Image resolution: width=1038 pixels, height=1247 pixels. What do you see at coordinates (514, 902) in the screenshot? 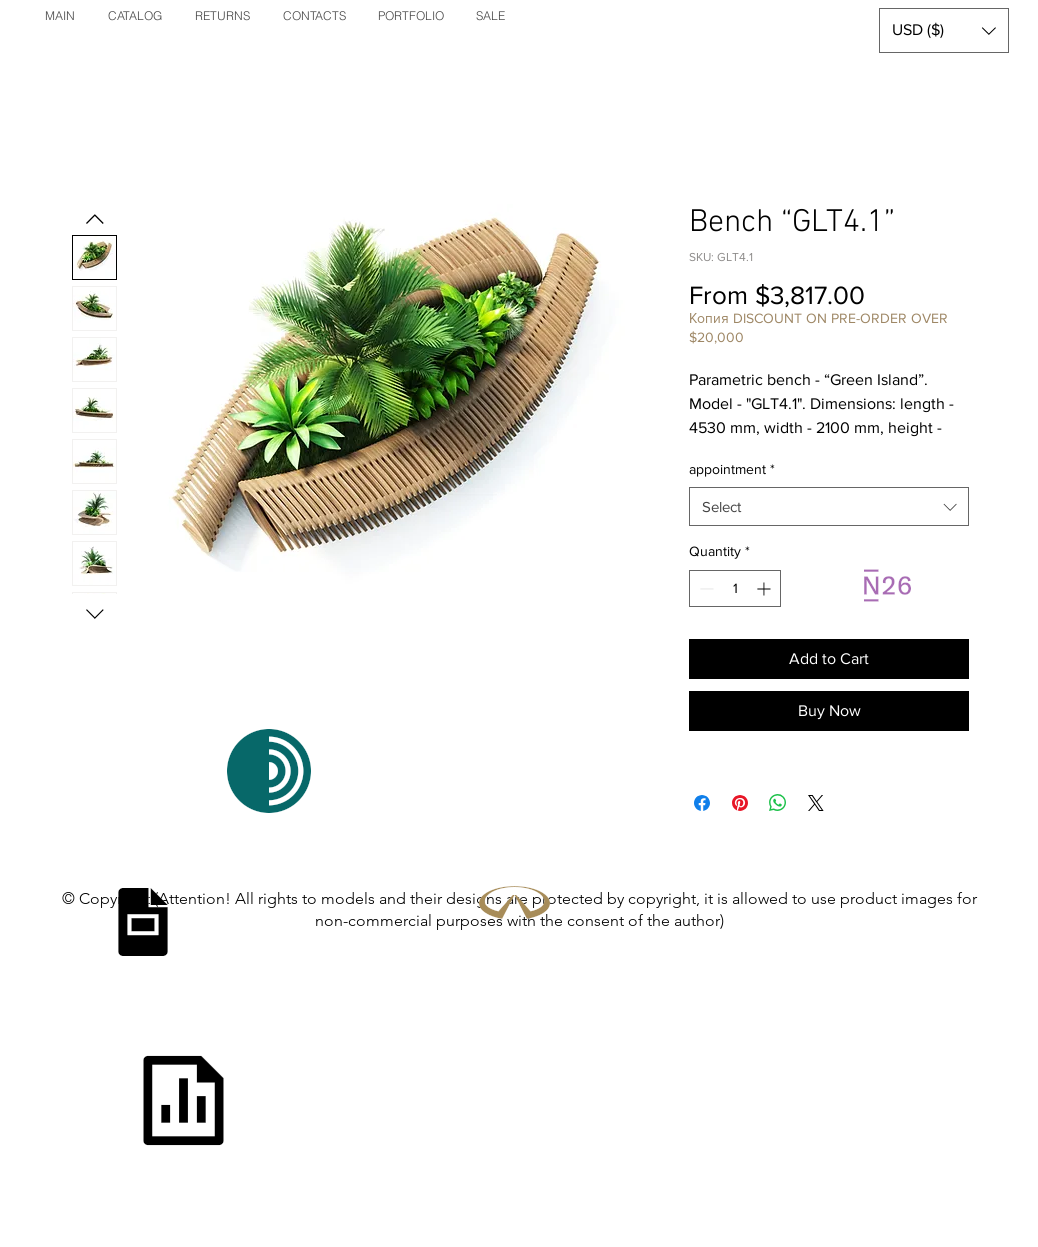
I see `Infiniti brand logo` at bounding box center [514, 902].